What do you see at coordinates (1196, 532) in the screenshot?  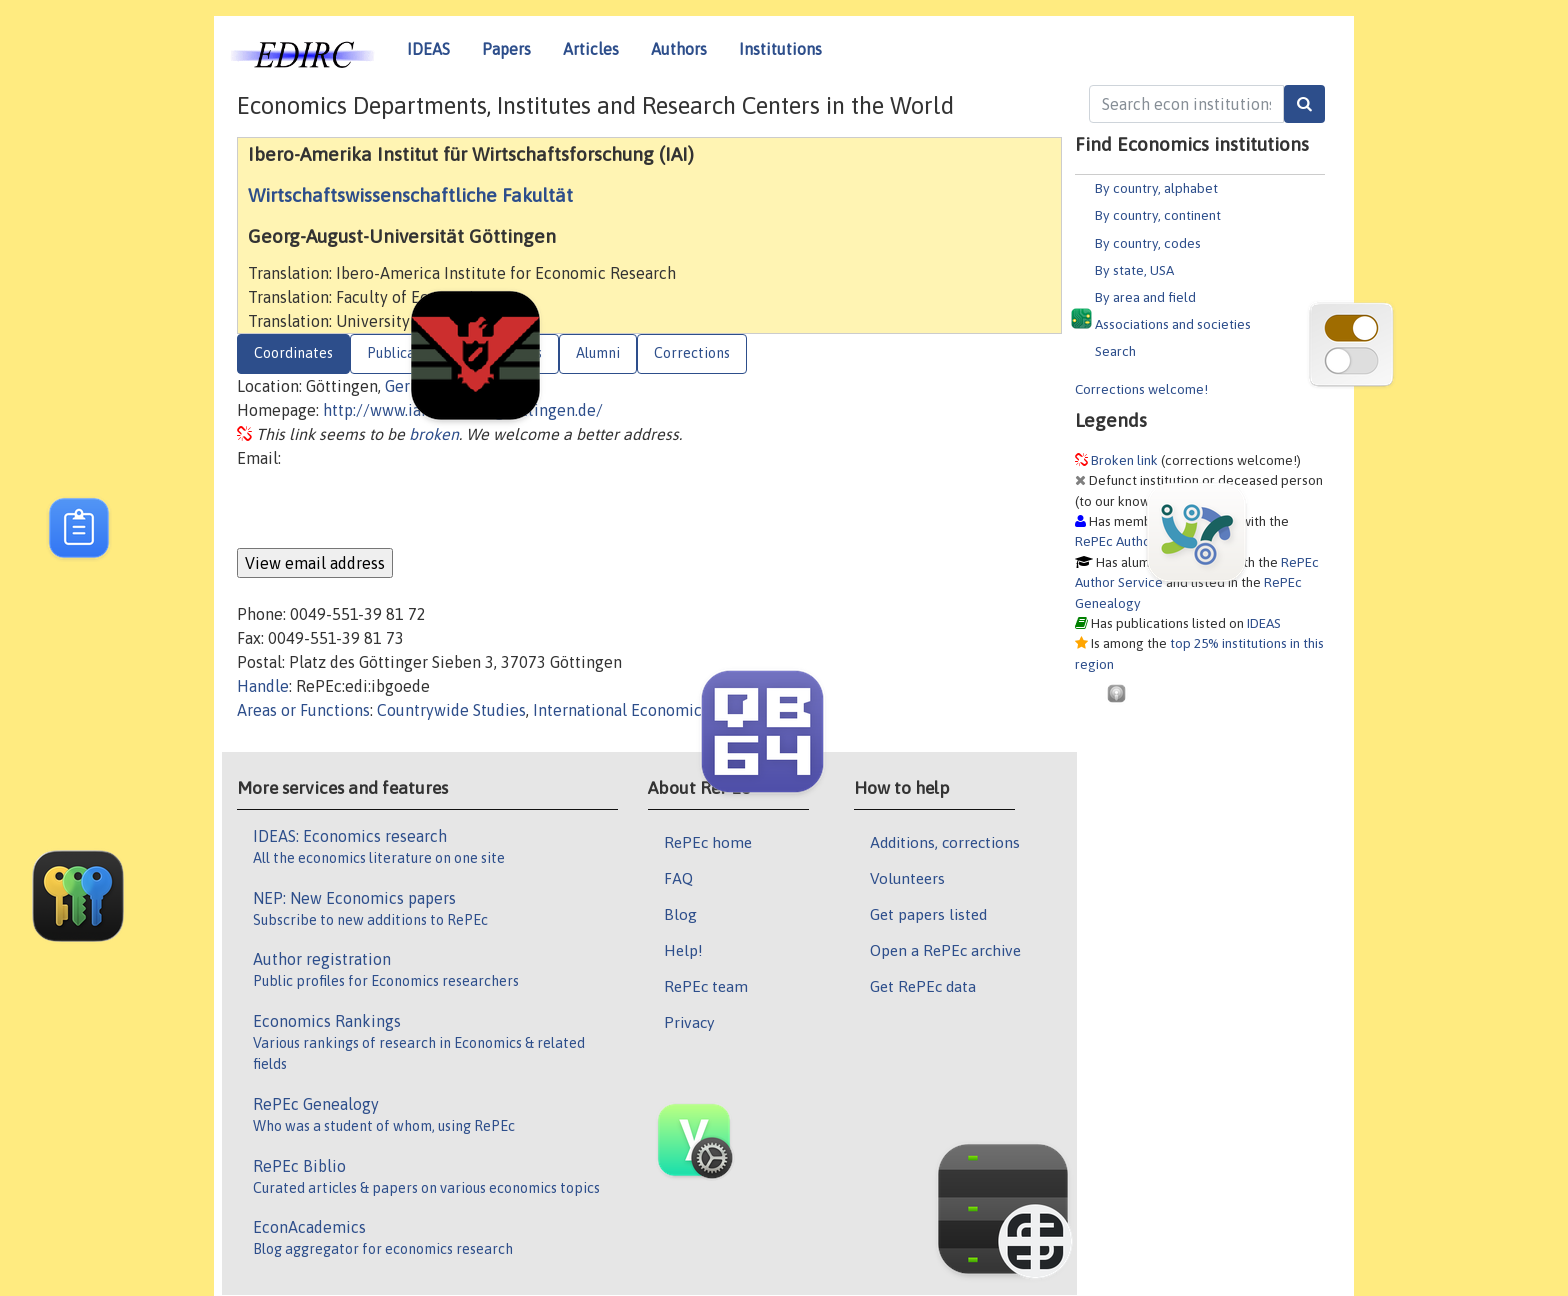 I see `open barrier app for keyboard and mouse sharing` at bounding box center [1196, 532].